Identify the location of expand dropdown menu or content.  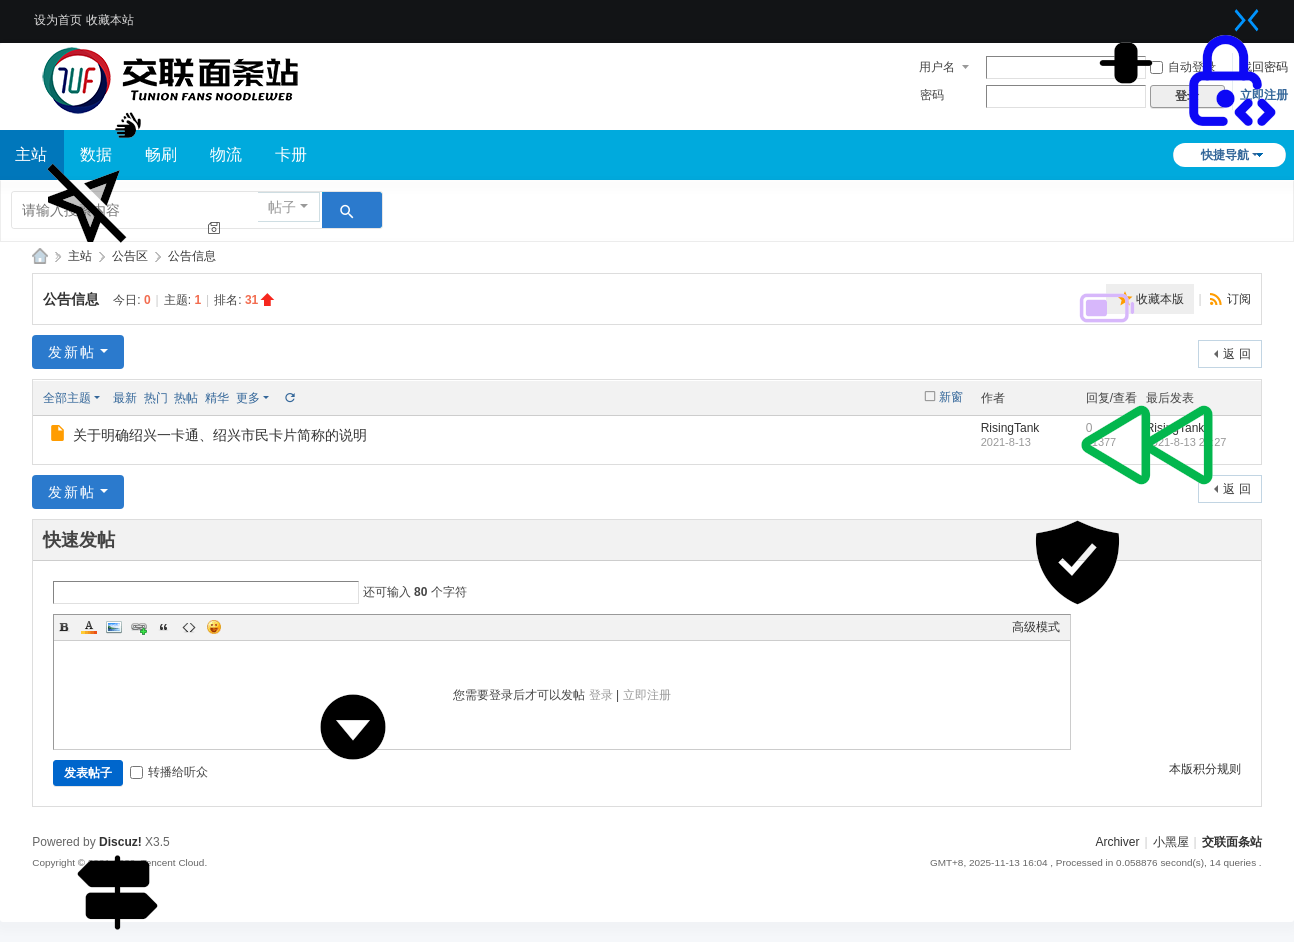
(353, 727).